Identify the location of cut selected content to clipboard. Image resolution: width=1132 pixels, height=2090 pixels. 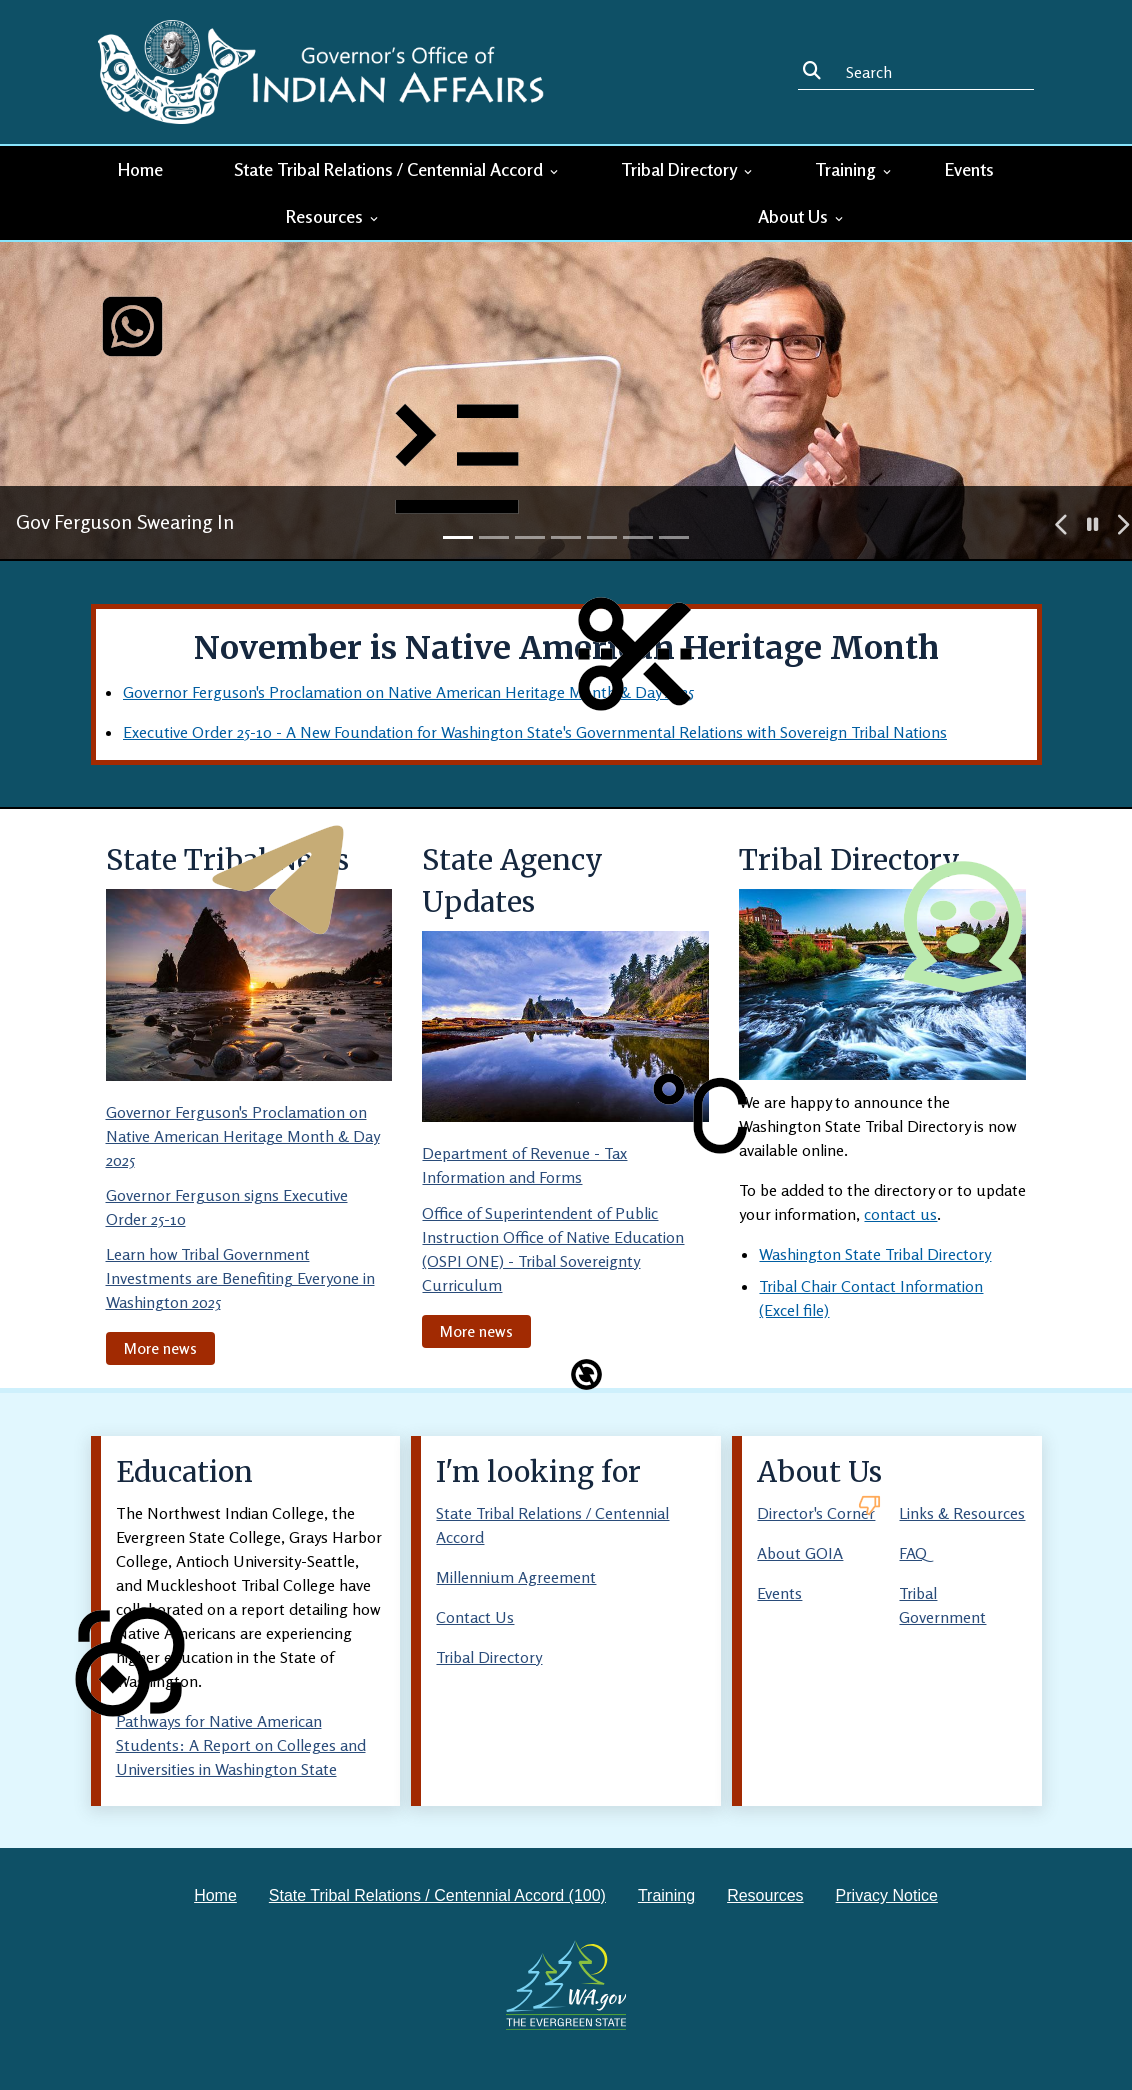
(635, 654).